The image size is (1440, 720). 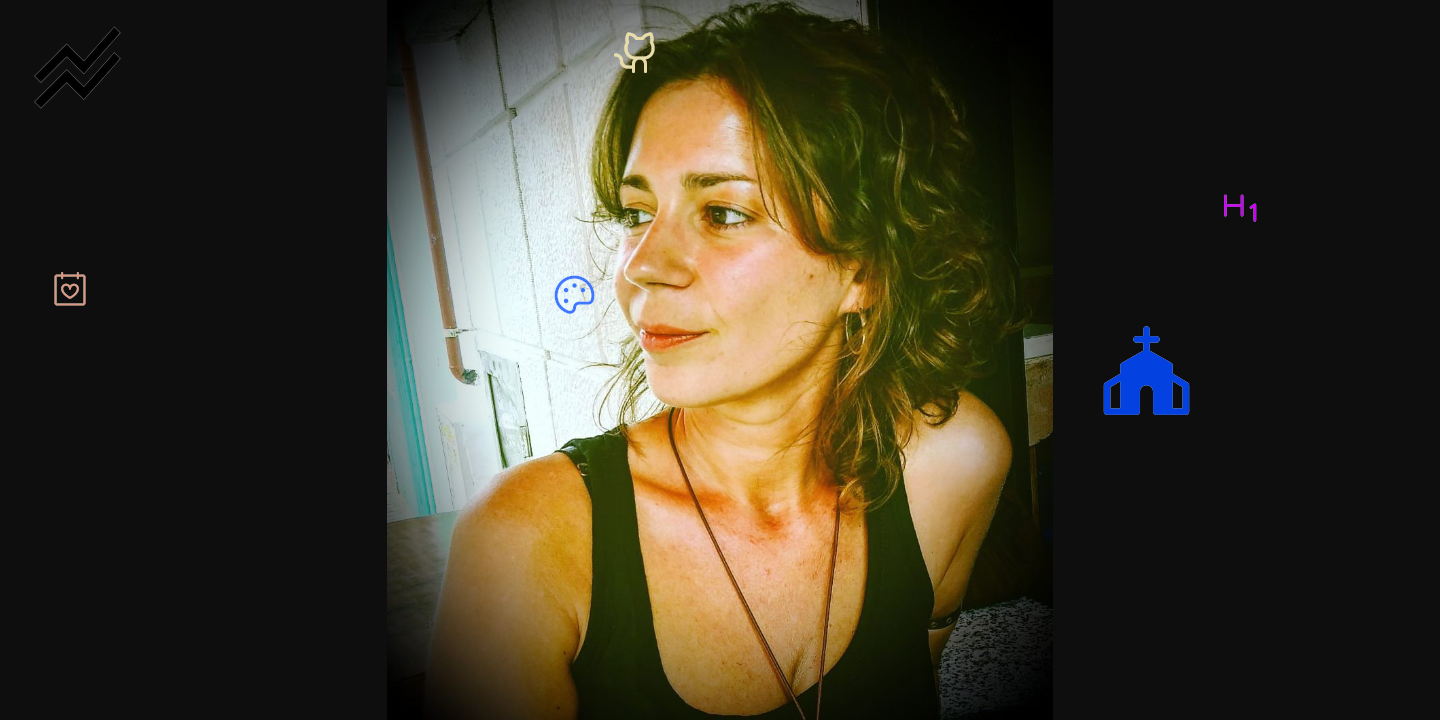 I want to click on view favorite or loved events, so click(x=70, y=290).